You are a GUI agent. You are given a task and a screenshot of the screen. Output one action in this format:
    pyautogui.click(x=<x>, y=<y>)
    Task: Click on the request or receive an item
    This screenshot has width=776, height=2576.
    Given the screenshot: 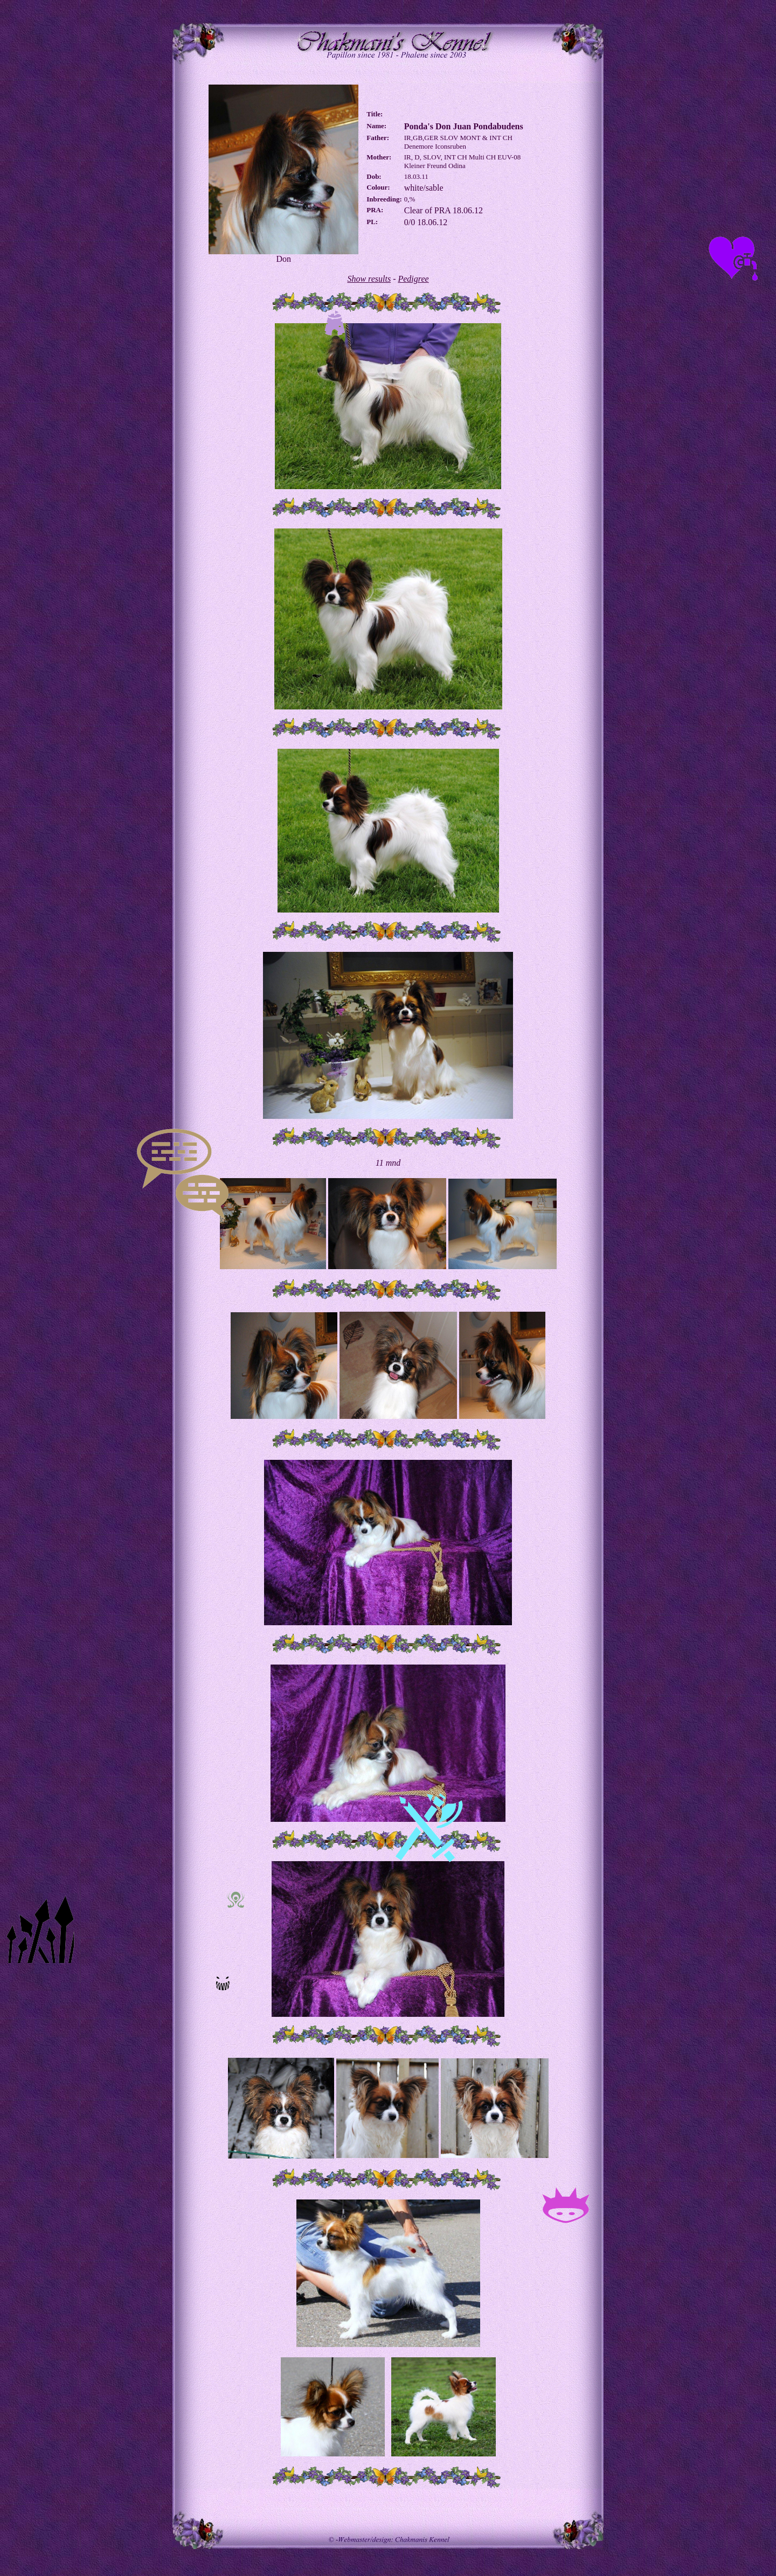 What is the action you would take?
    pyautogui.click(x=317, y=676)
    